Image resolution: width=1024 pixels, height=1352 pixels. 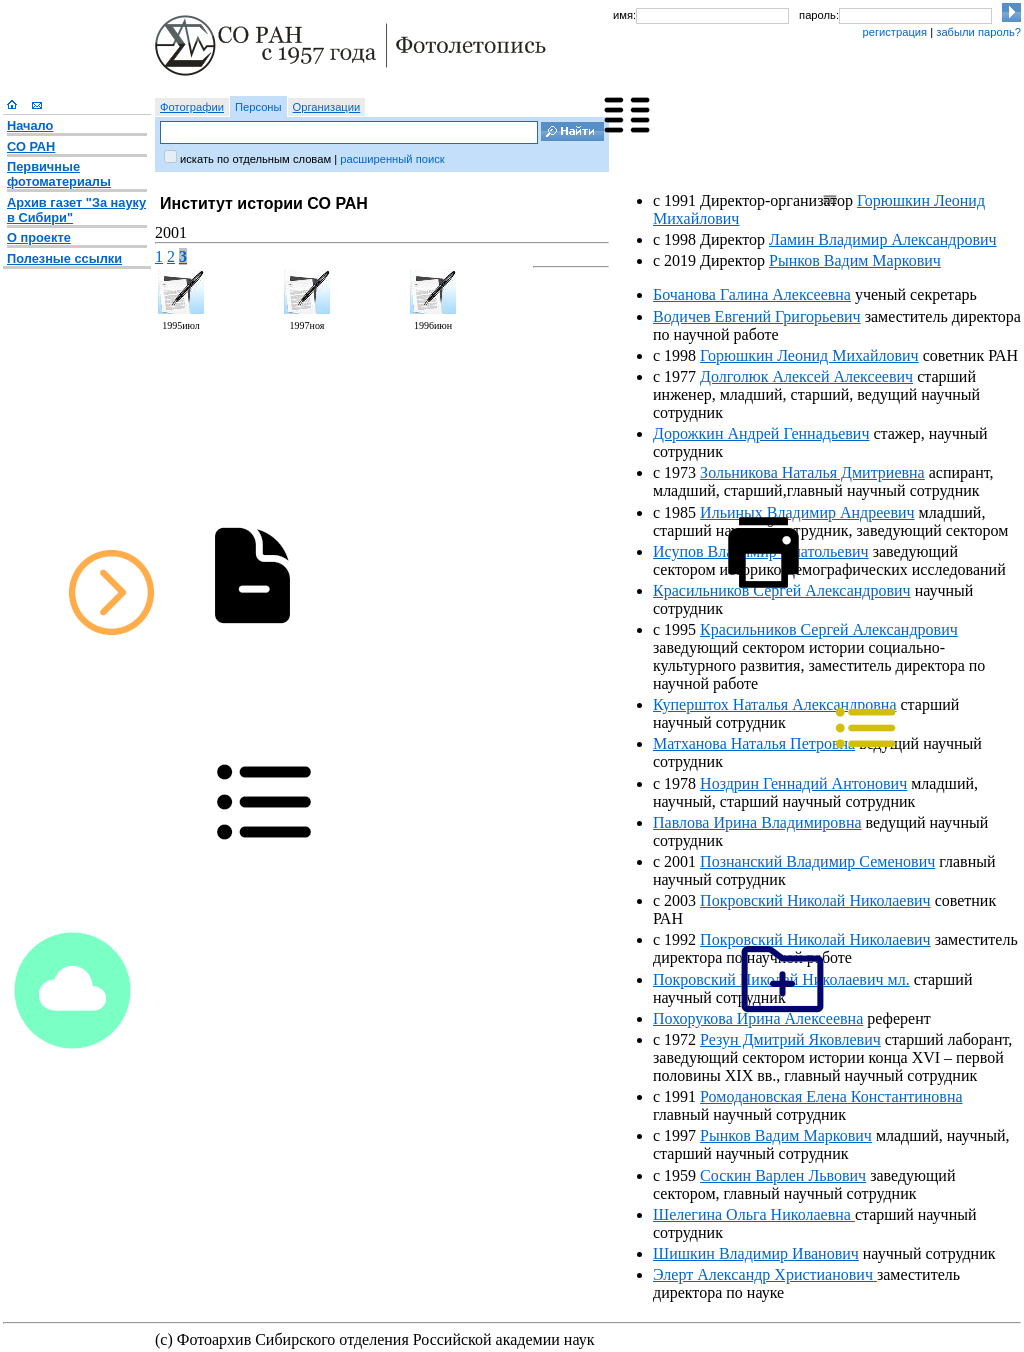 I want to click on switch to column view layout, so click(x=627, y=115).